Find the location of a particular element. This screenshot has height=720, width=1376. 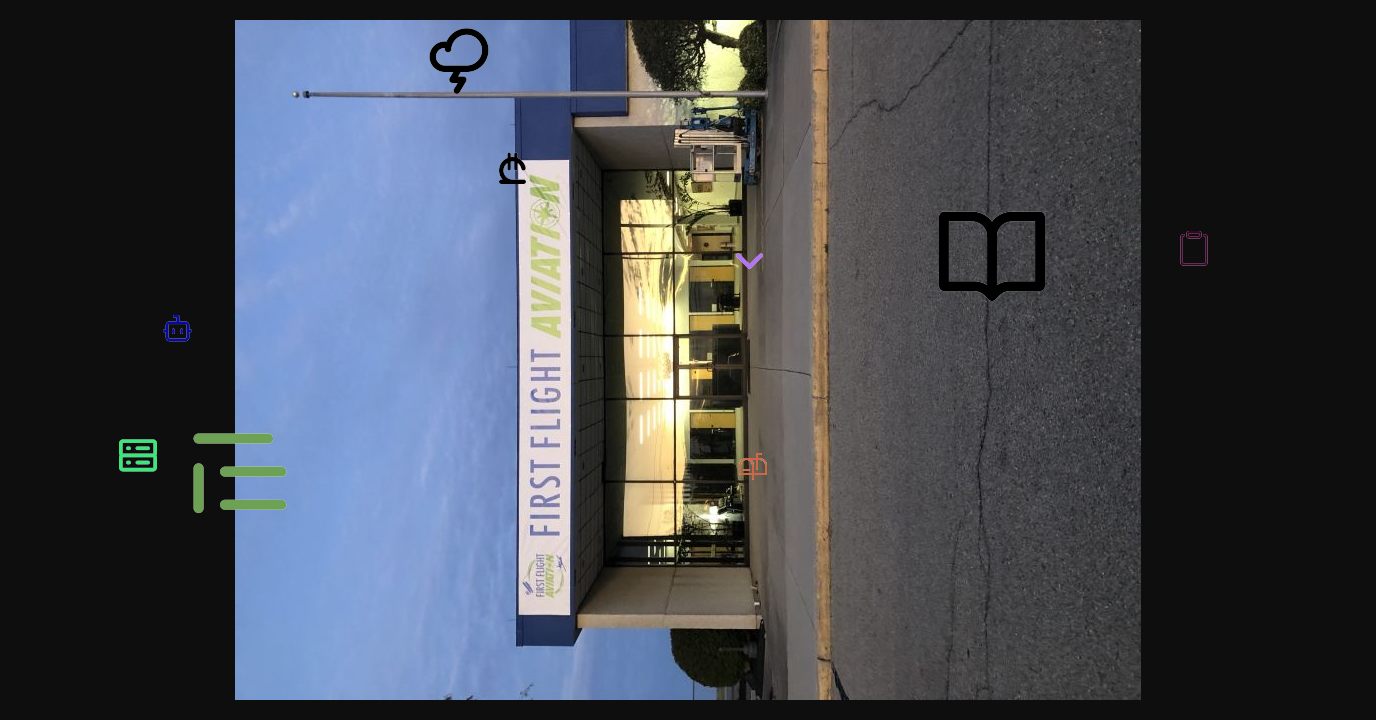

insert a block quote is located at coordinates (240, 470).